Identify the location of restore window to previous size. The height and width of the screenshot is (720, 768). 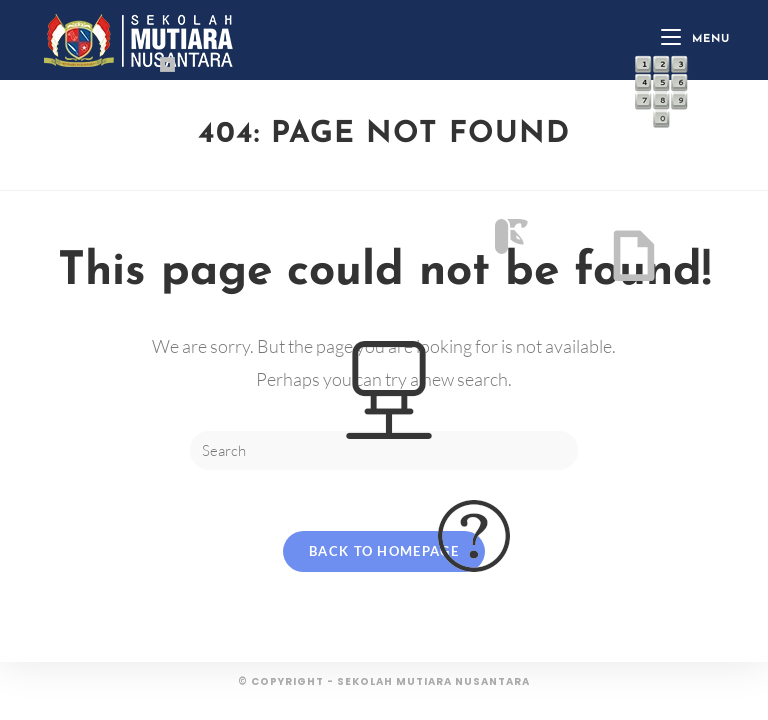
(167, 64).